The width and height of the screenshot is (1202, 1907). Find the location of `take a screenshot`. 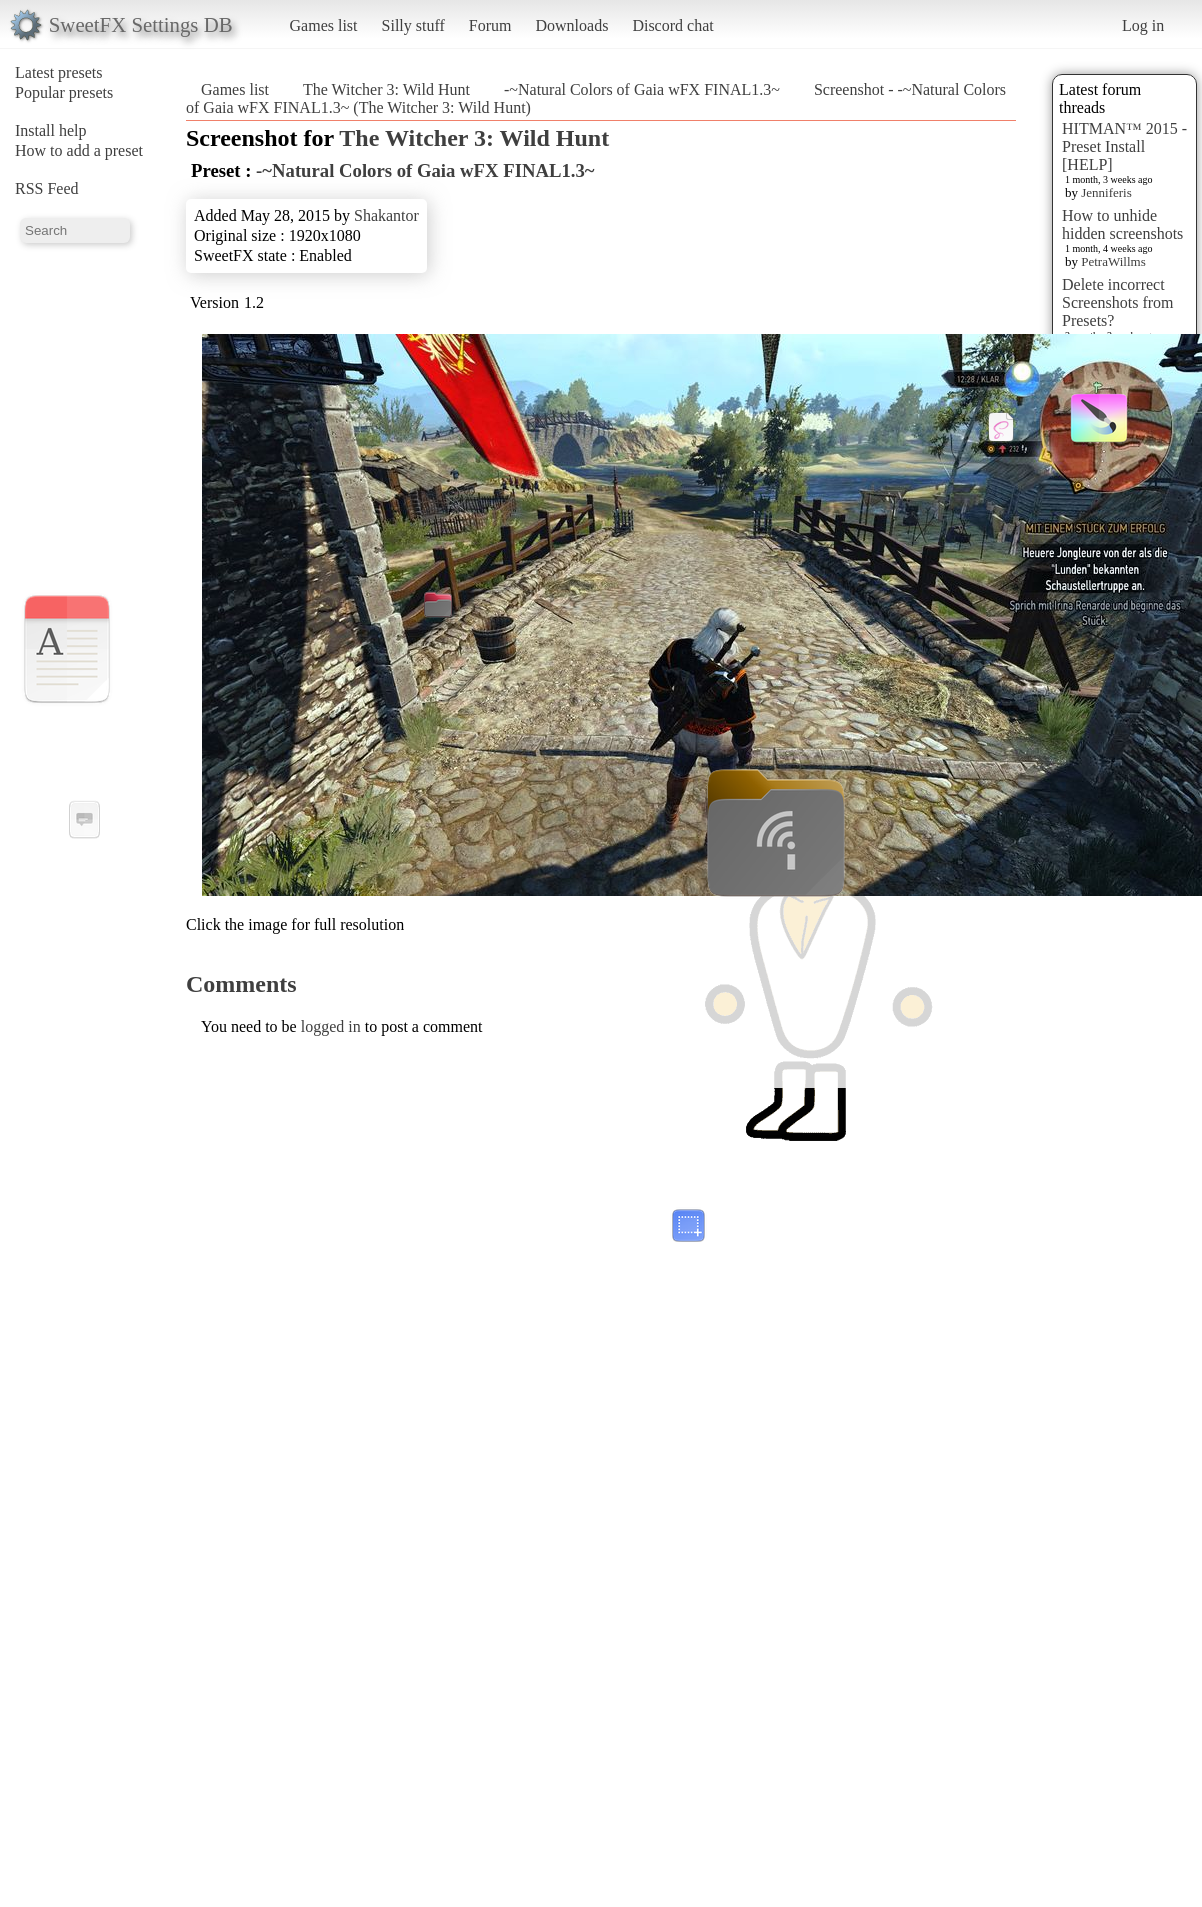

take a screenshot is located at coordinates (688, 1225).